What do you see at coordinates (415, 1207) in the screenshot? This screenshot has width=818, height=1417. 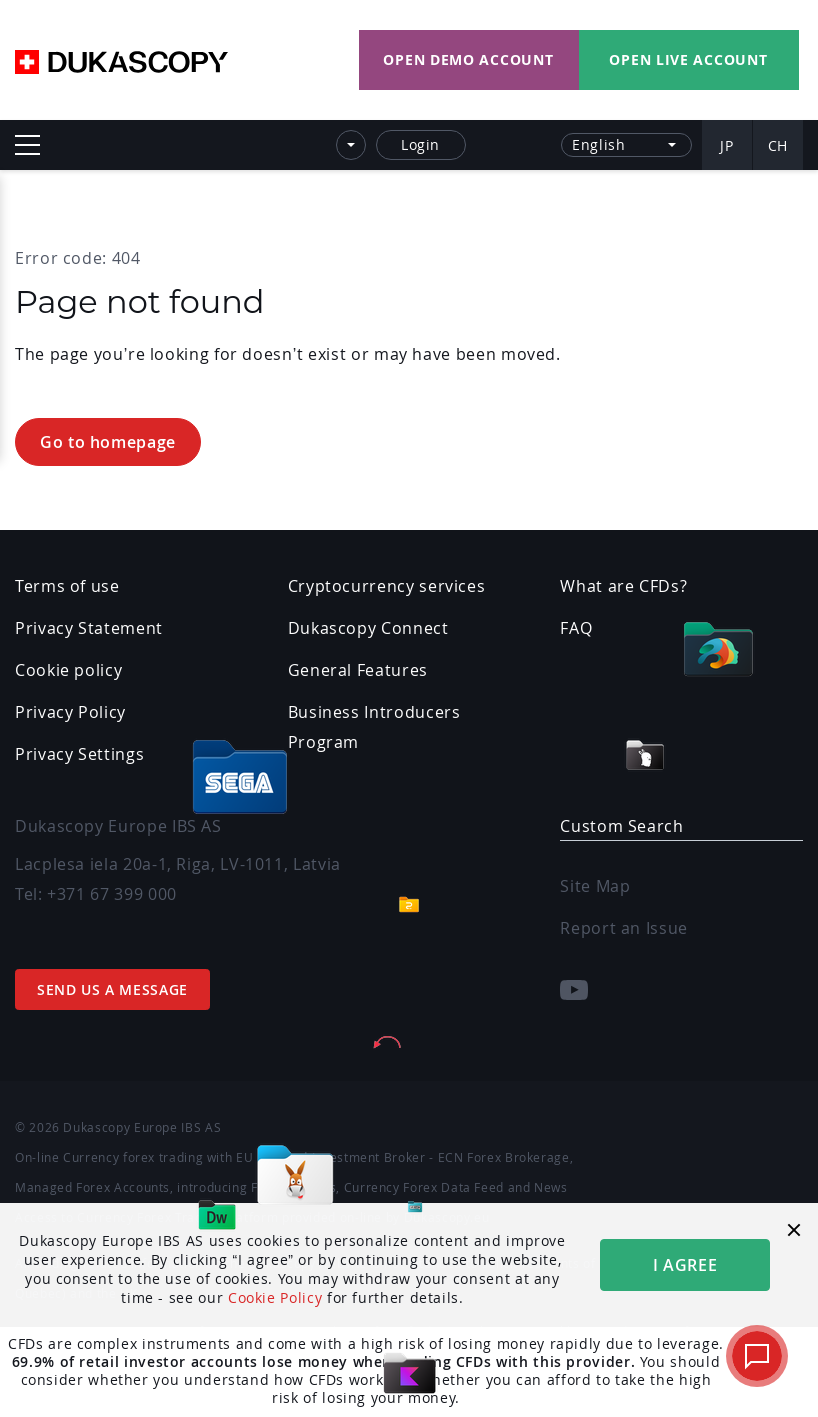 I see `open vrchat files folder` at bounding box center [415, 1207].